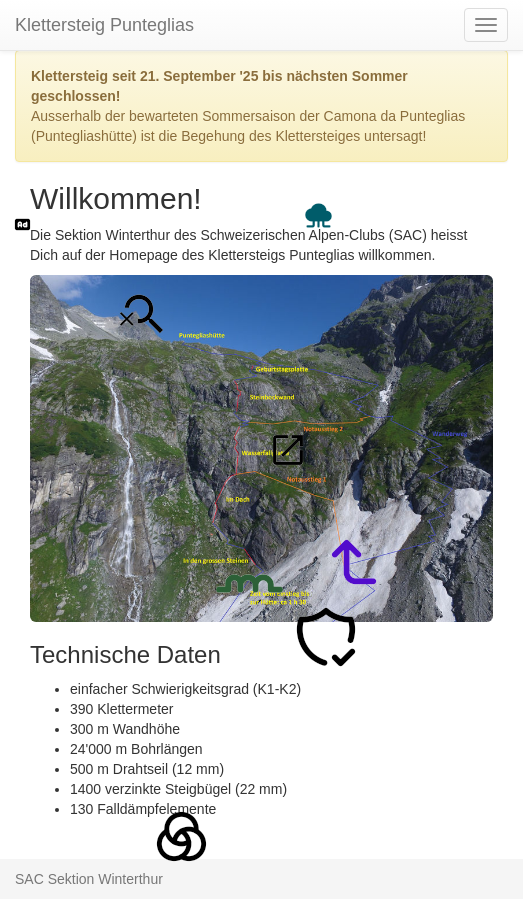 This screenshot has width=523, height=899. Describe the element at coordinates (249, 583) in the screenshot. I see `represents an inductor component in a circuit diagram` at that location.